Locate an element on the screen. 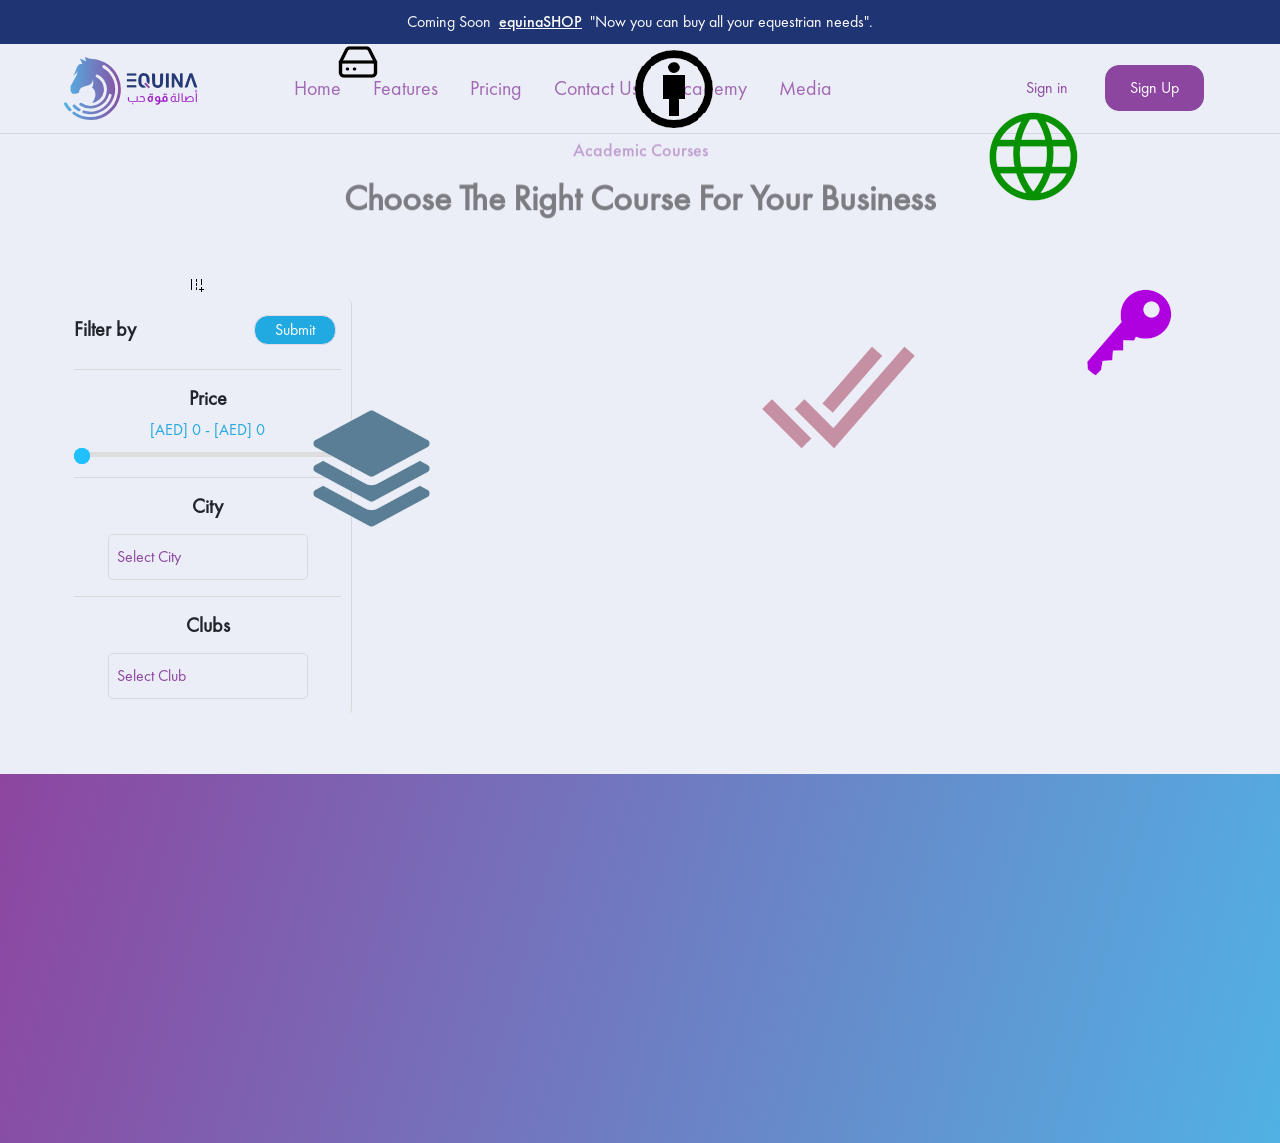 Image resolution: width=1280 pixels, height=1143 pixels. access local storage or drive is located at coordinates (358, 62).